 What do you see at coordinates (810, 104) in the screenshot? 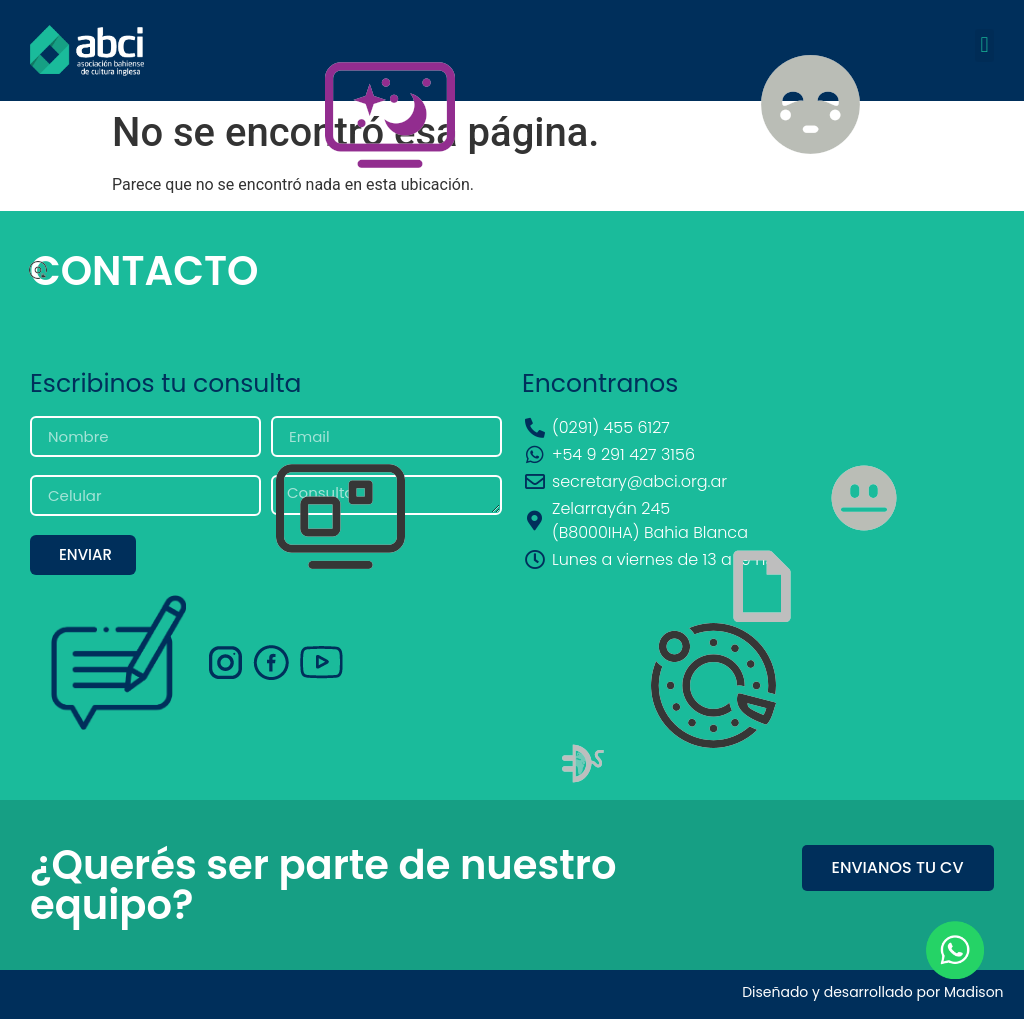
I see `indicates embarrassment or awkwardness in a reaction` at bounding box center [810, 104].